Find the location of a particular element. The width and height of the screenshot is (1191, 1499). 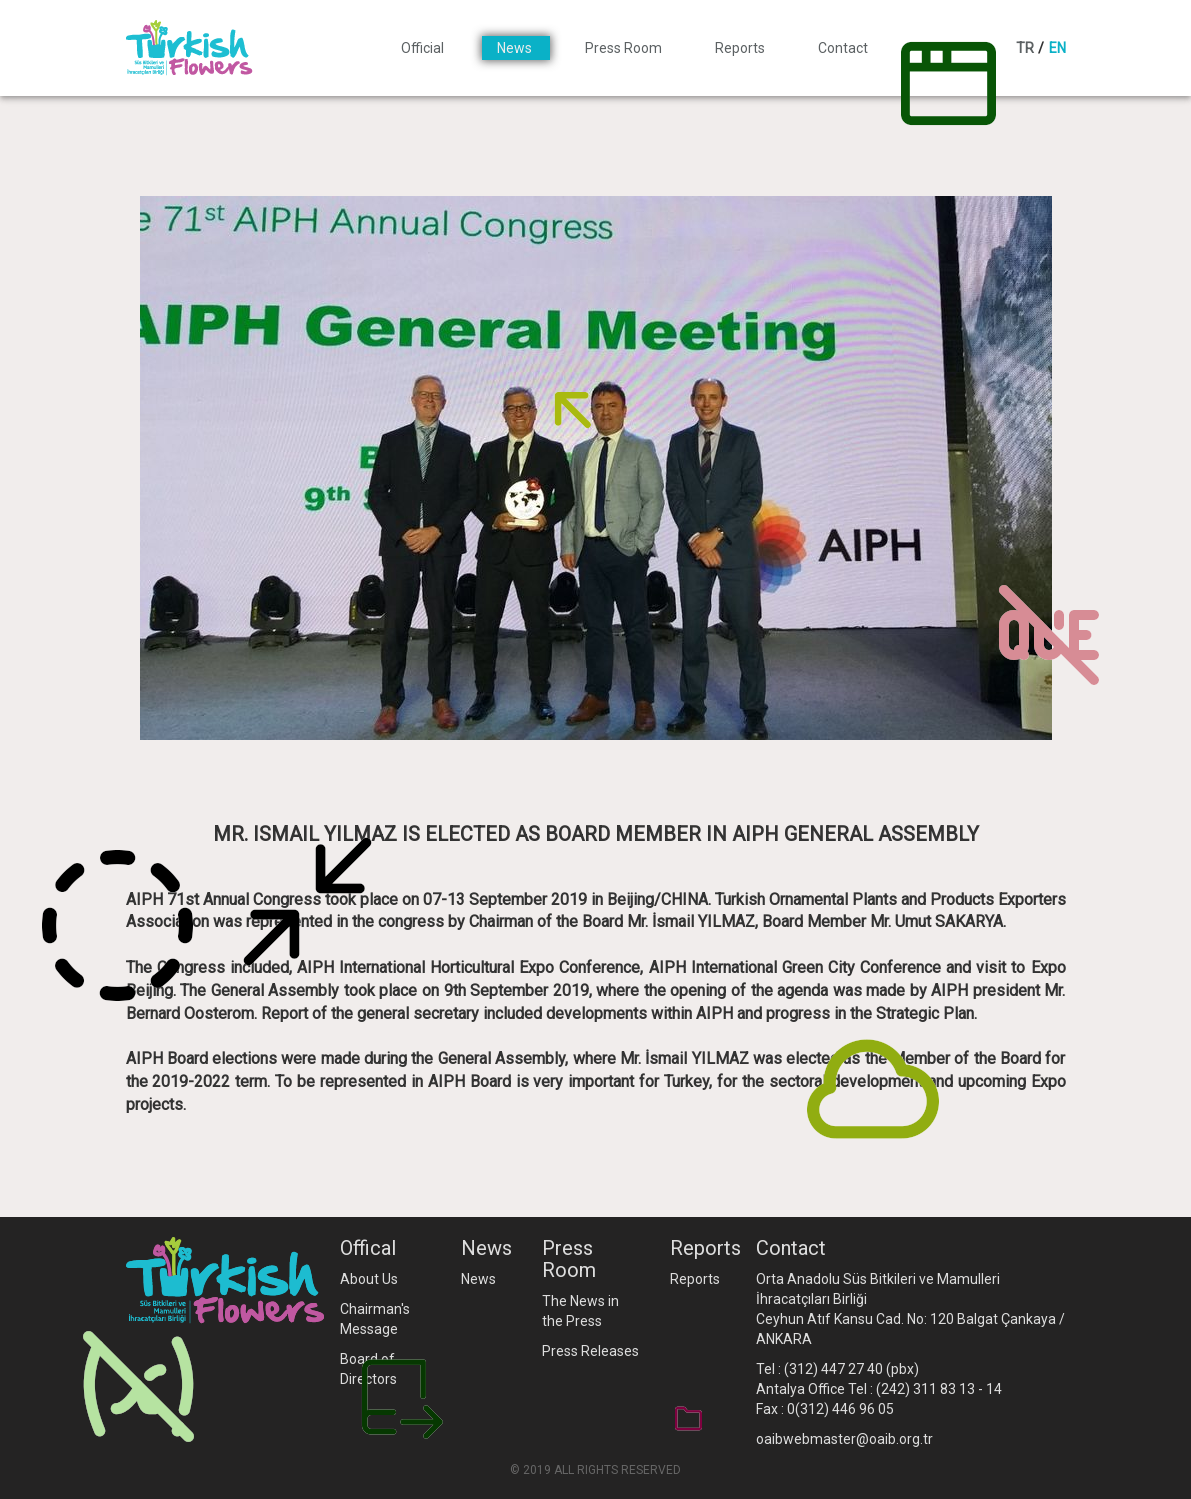

open in browser window is located at coordinates (948, 83).